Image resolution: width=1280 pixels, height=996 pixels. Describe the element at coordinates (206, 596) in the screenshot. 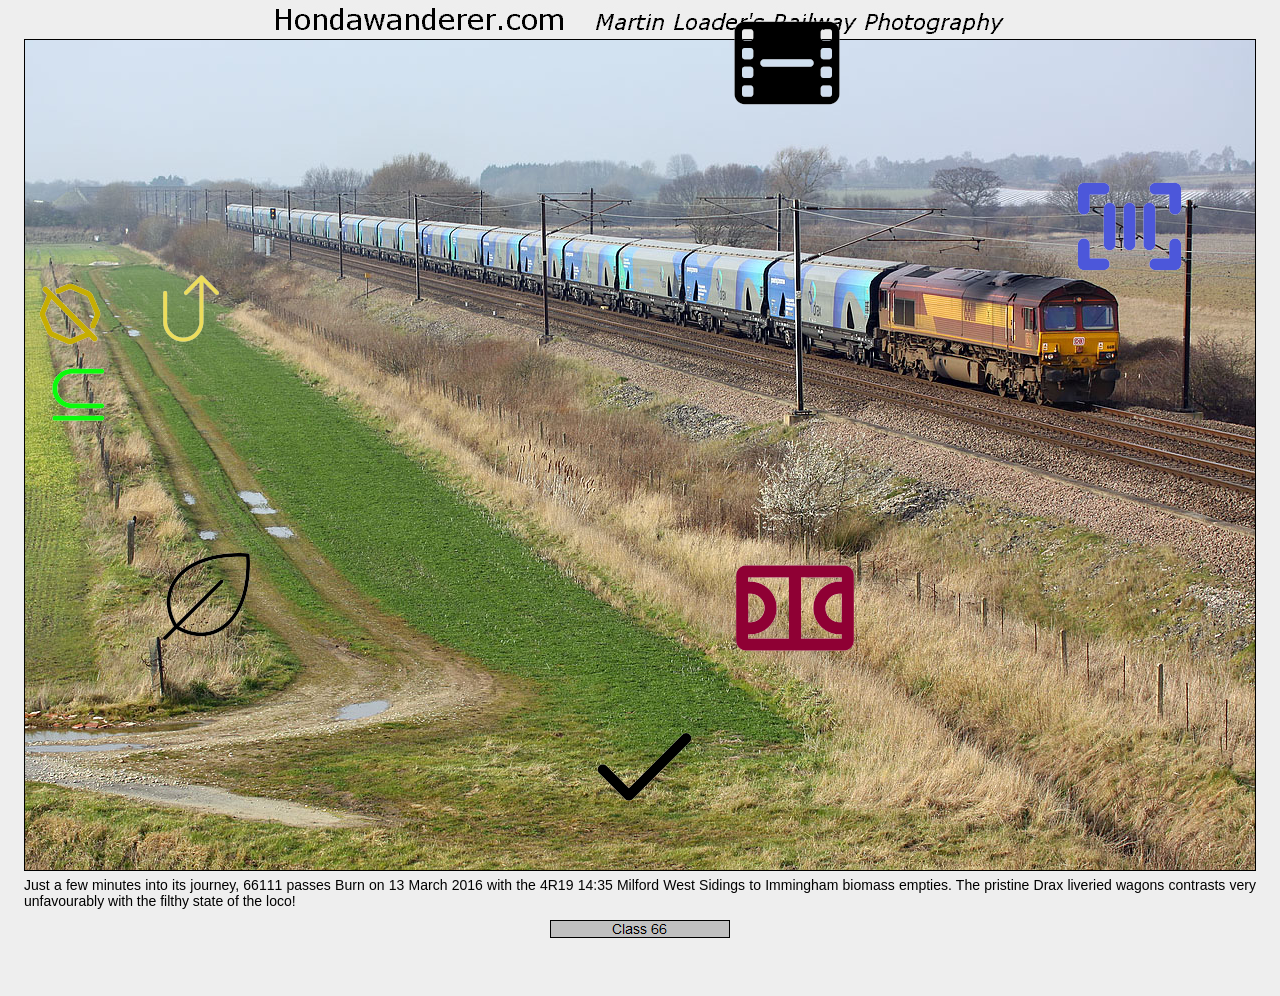

I see `indicates eco-friendly or sustainable option` at that location.